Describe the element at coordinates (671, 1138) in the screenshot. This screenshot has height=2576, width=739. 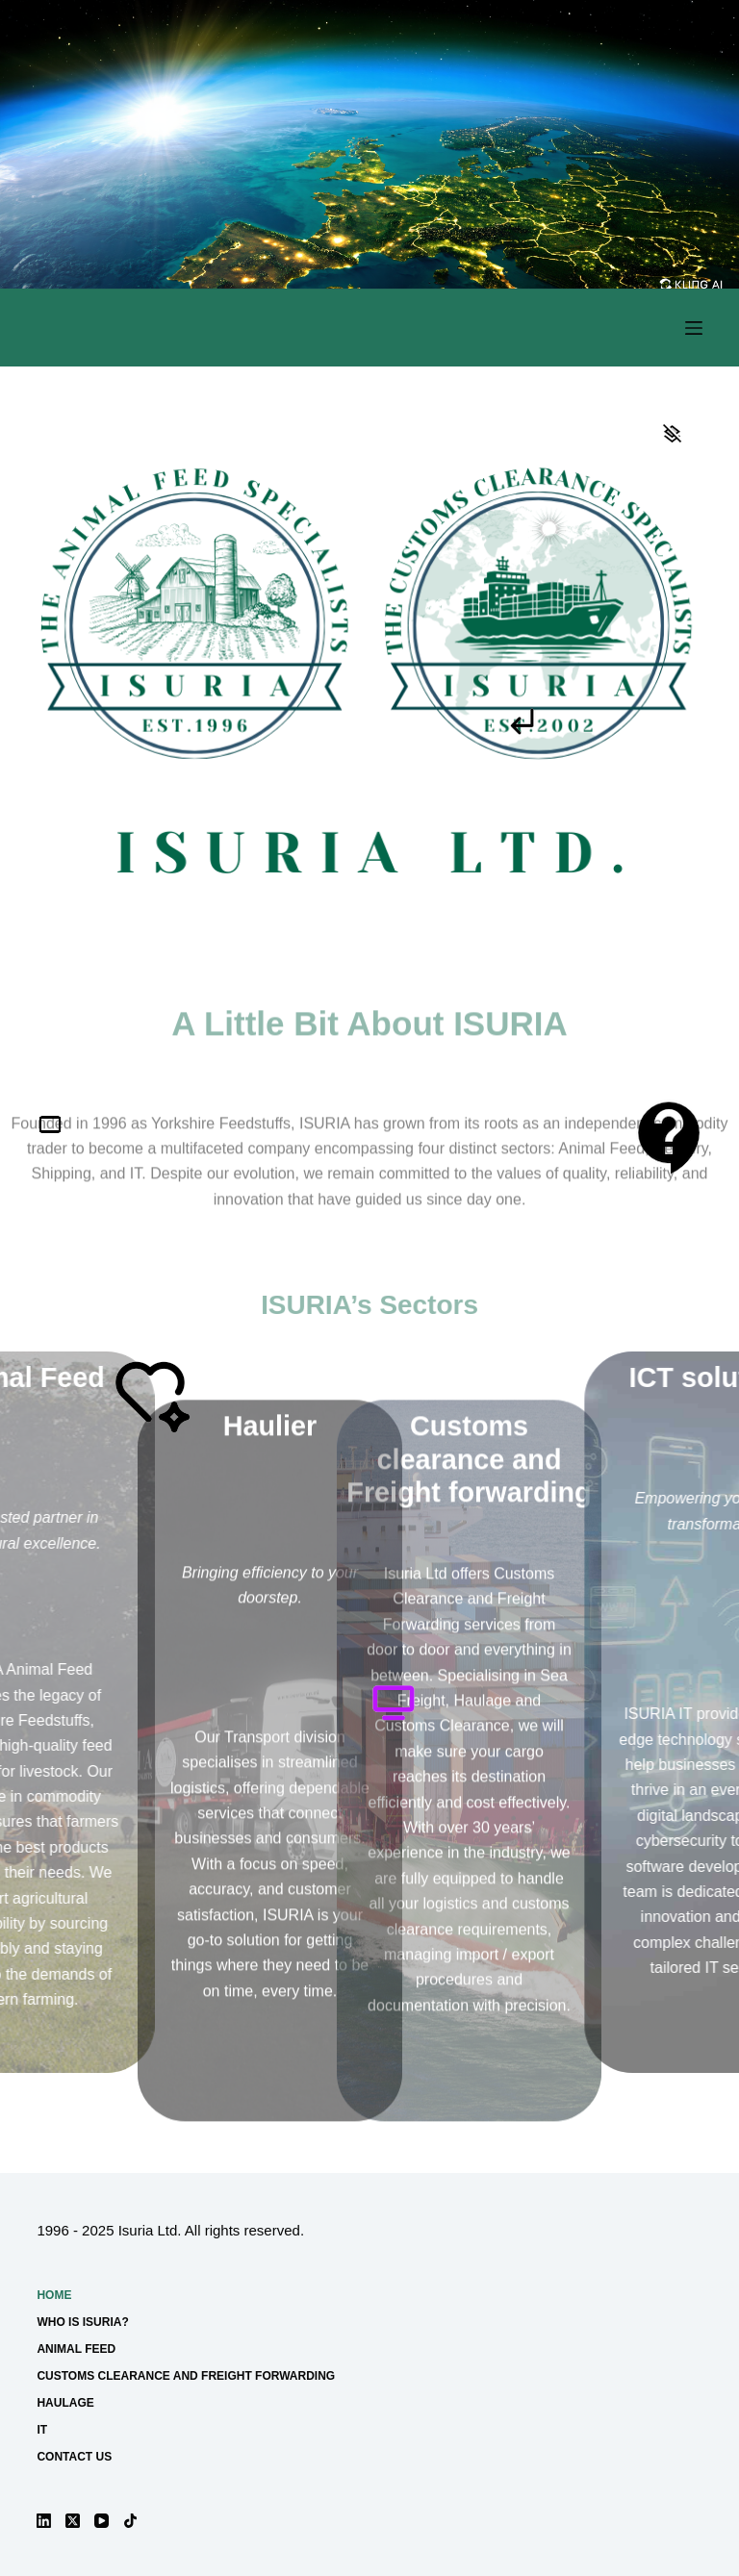
I see `contact customer support` at that location.